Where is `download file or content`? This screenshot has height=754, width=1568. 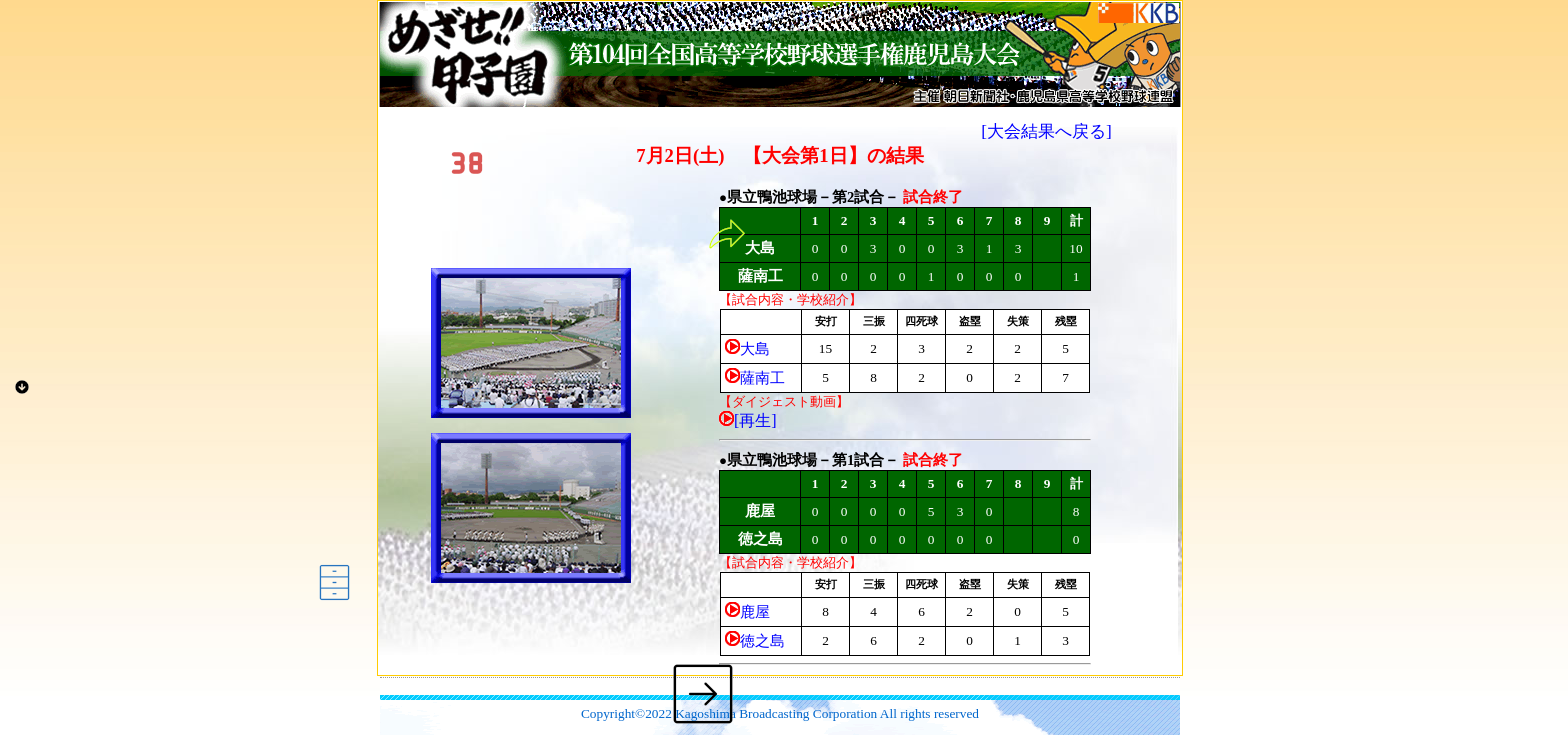
download file or content is located at coordinates (22, 387).